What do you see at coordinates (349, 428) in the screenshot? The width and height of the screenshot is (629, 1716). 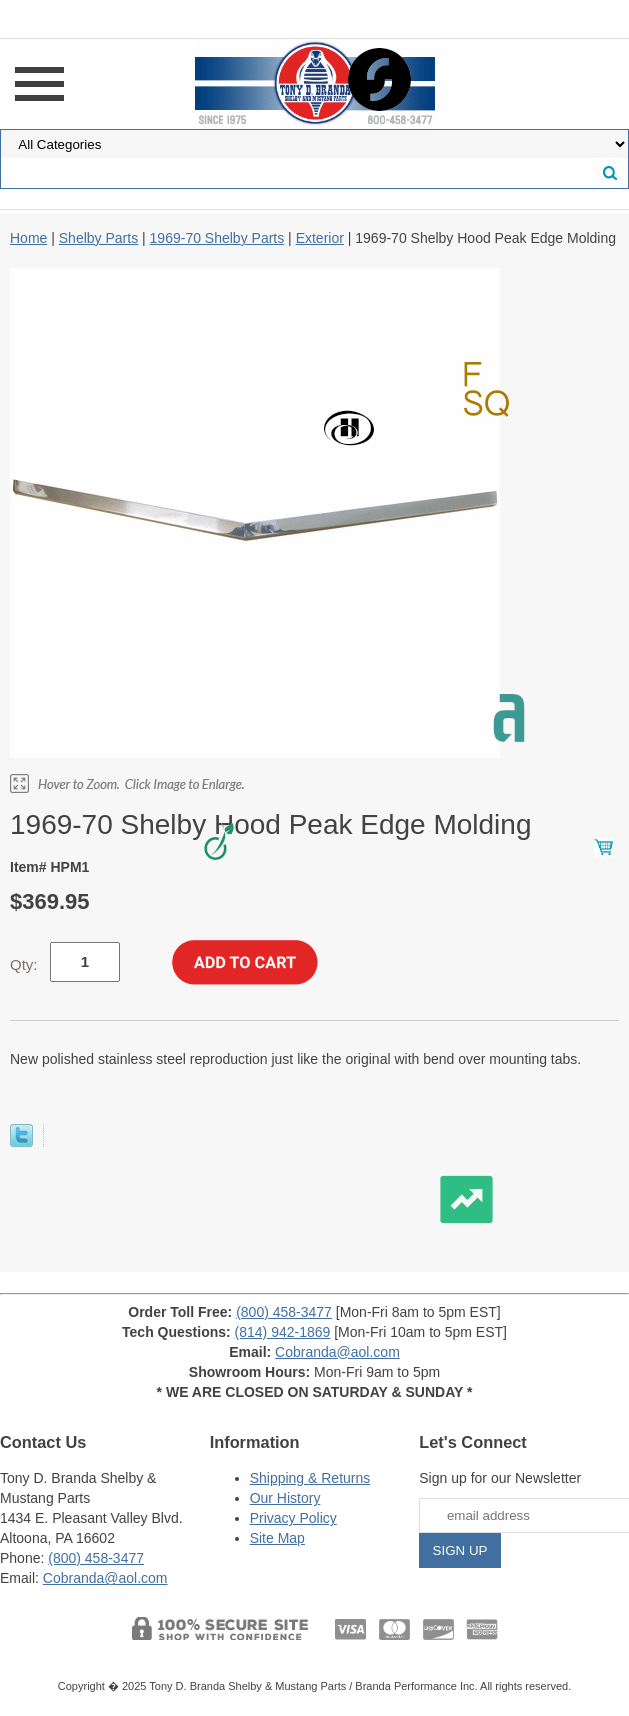 I see `hilton hotels and resorts logo` at bounding box center [349, 428].